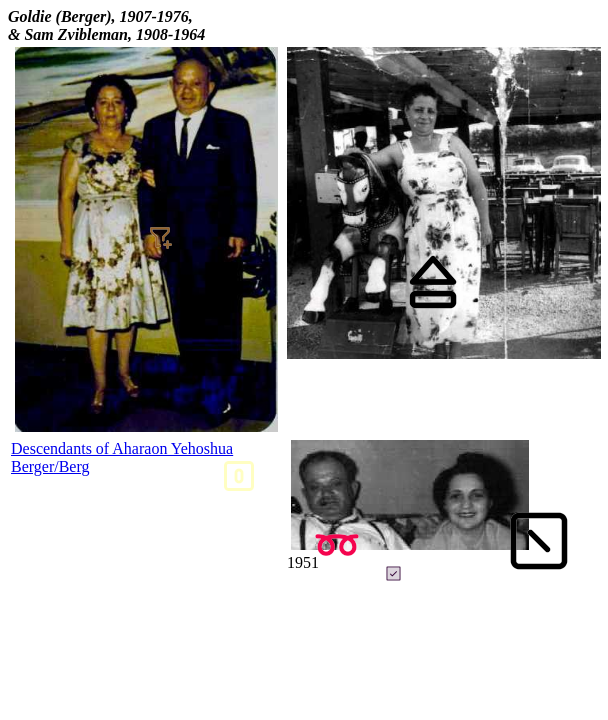 The image size is (608, 720). I want to click on indicates a blocked or forbidden action, so click(539, 541).